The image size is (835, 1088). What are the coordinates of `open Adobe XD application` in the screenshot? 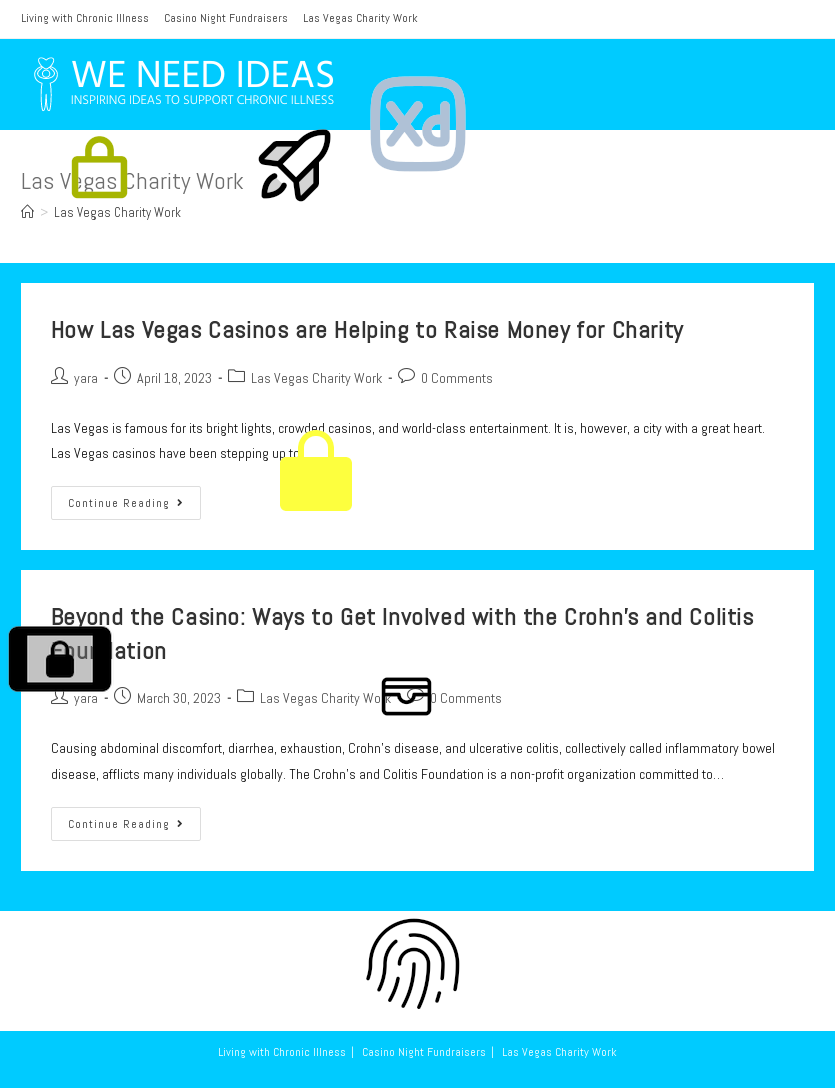 It's located at (418, 124).